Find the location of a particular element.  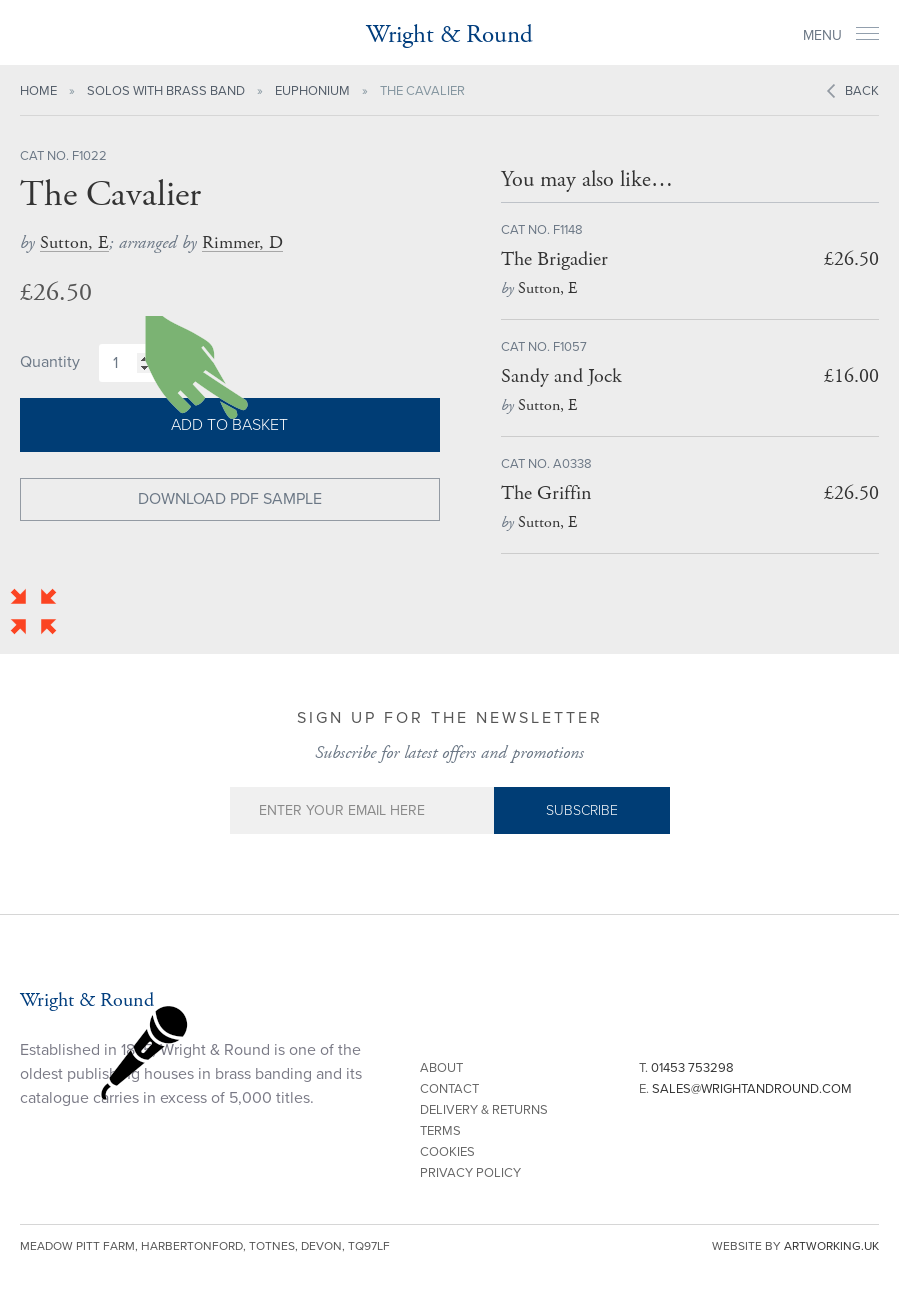

indicates hoping for luck or a positive outcome is located at coordinates (196, 367).